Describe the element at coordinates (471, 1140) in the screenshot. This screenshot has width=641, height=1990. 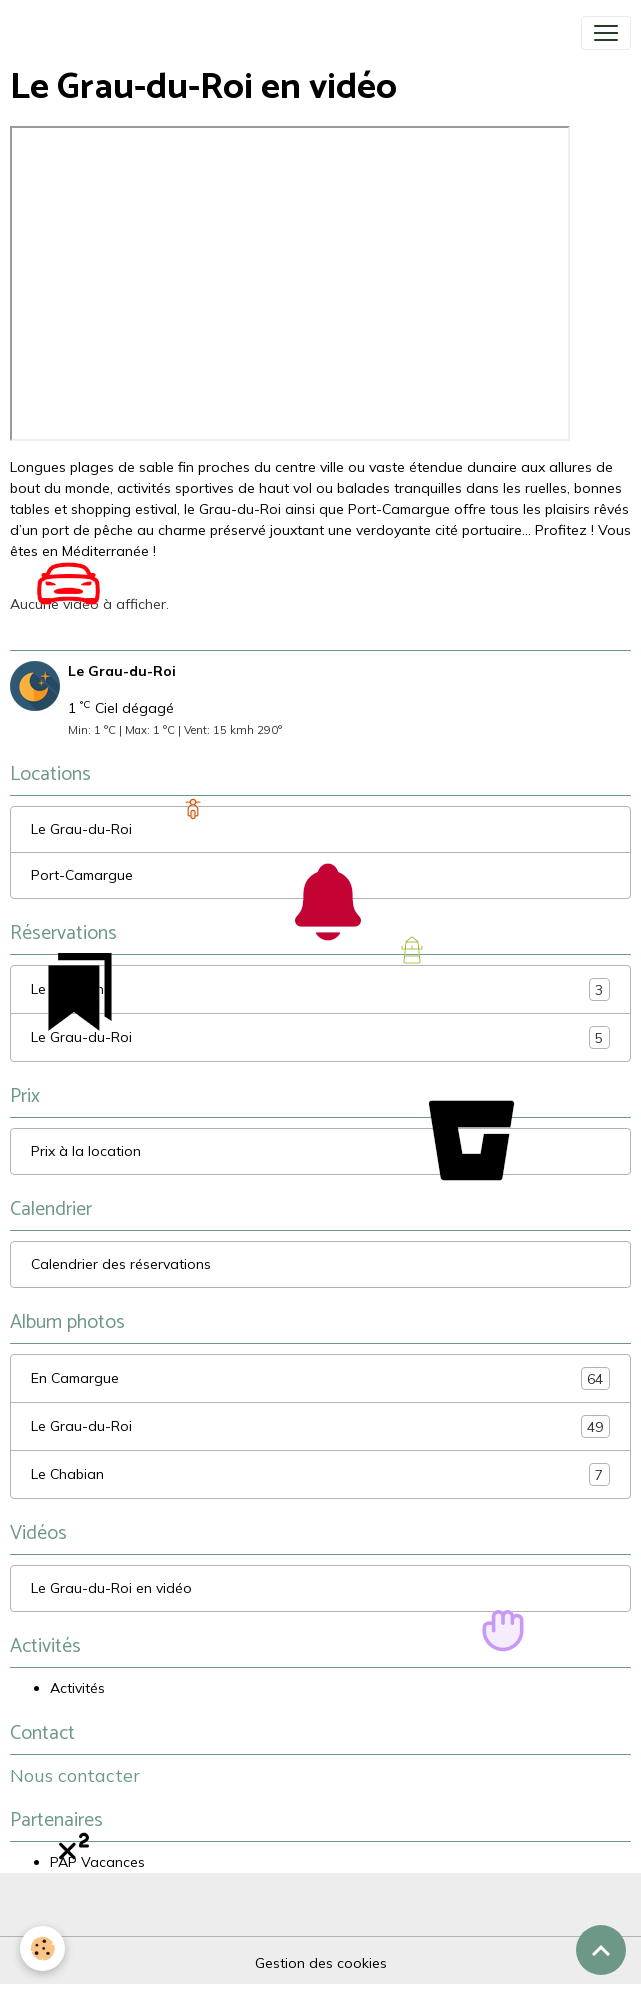
I see `link to Bitbucket repository` at that location.